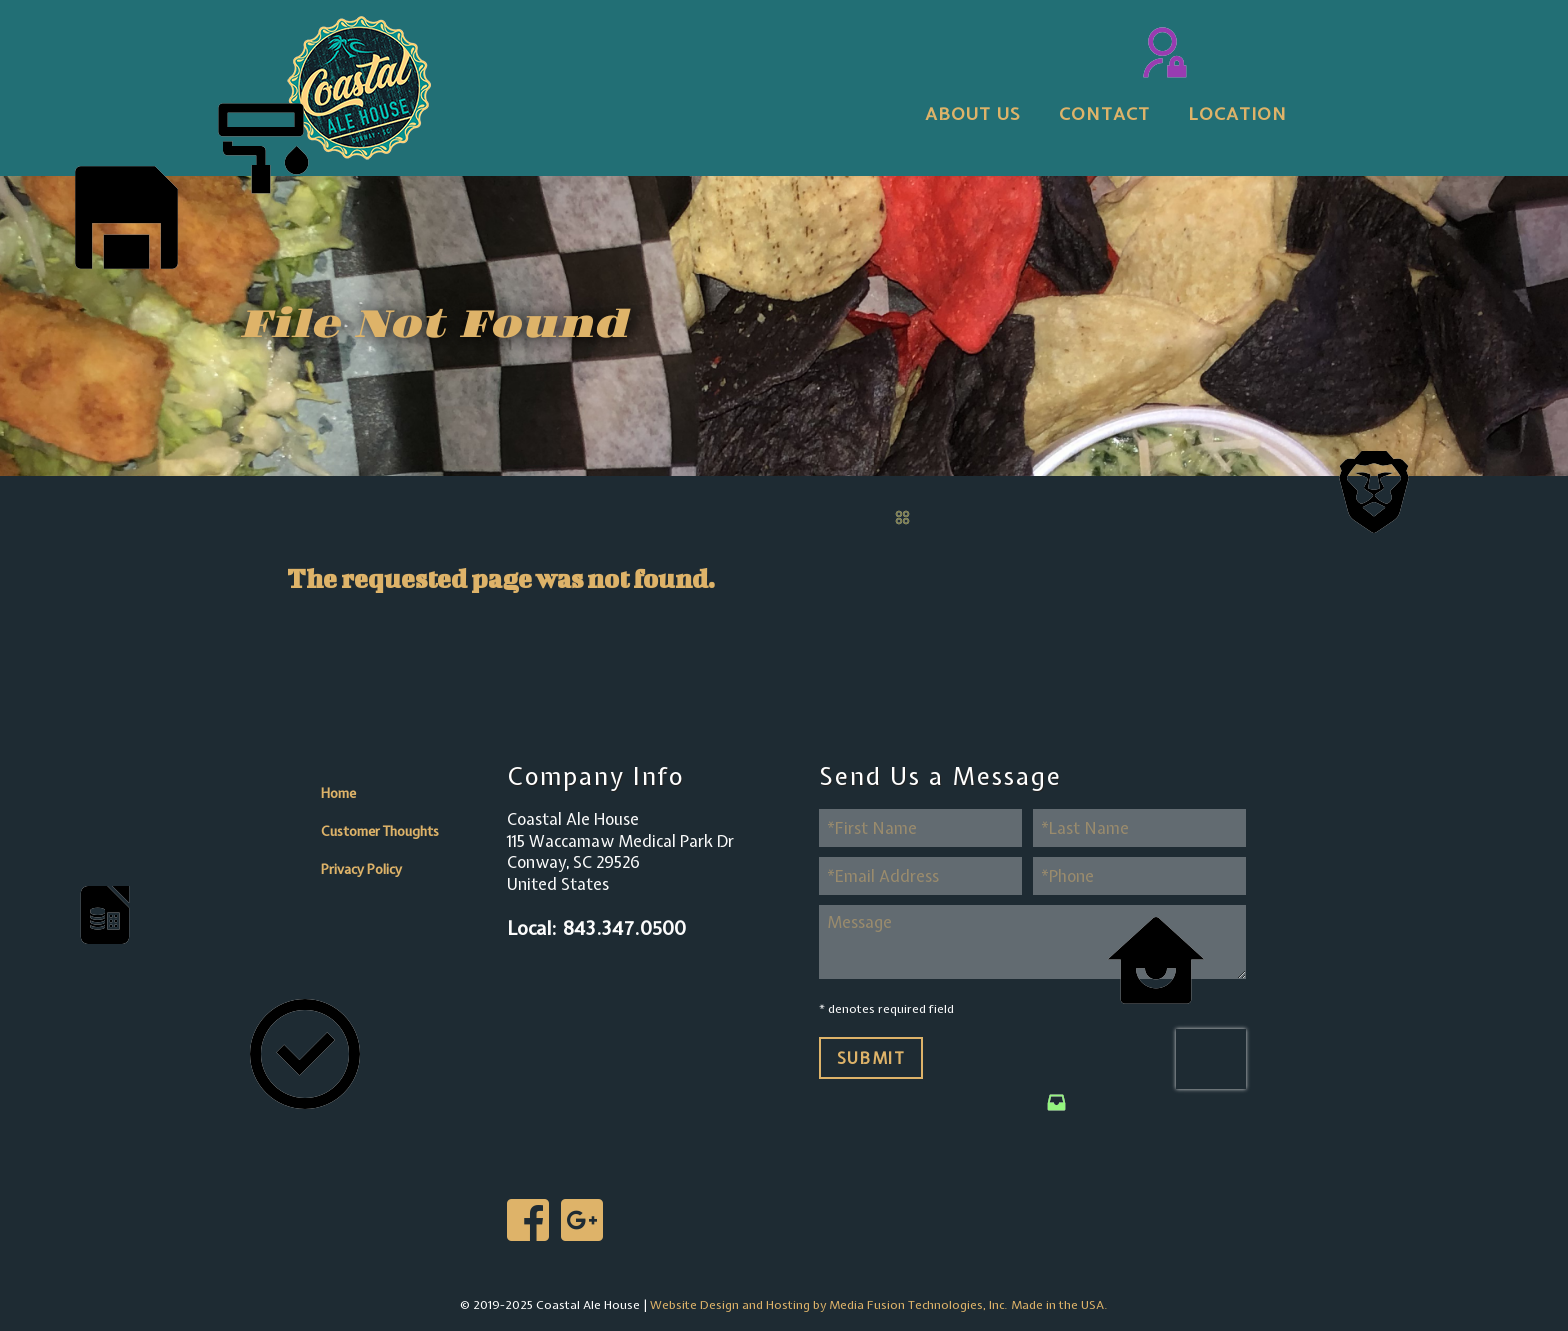 This screenshot has width=1568, height=1331. Describe the element at coordinates (1374, 492) in the screenshot. I see `open brave browser` at that location.